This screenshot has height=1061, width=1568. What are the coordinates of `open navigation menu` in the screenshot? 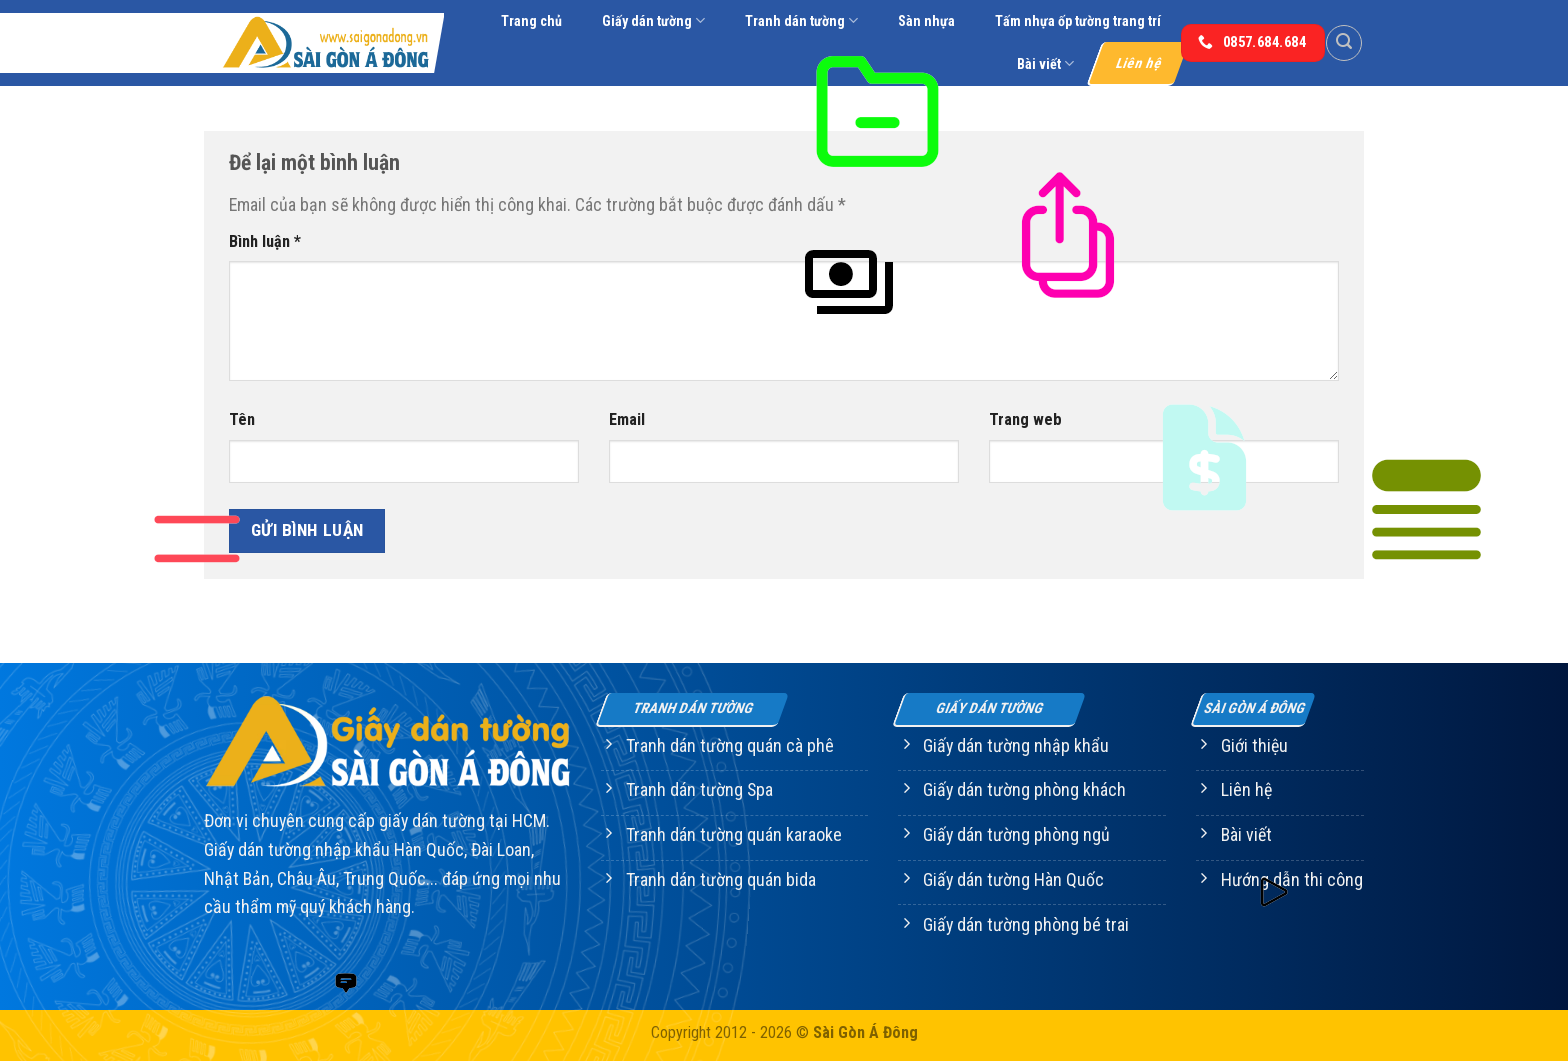 It's located at (197, 539).